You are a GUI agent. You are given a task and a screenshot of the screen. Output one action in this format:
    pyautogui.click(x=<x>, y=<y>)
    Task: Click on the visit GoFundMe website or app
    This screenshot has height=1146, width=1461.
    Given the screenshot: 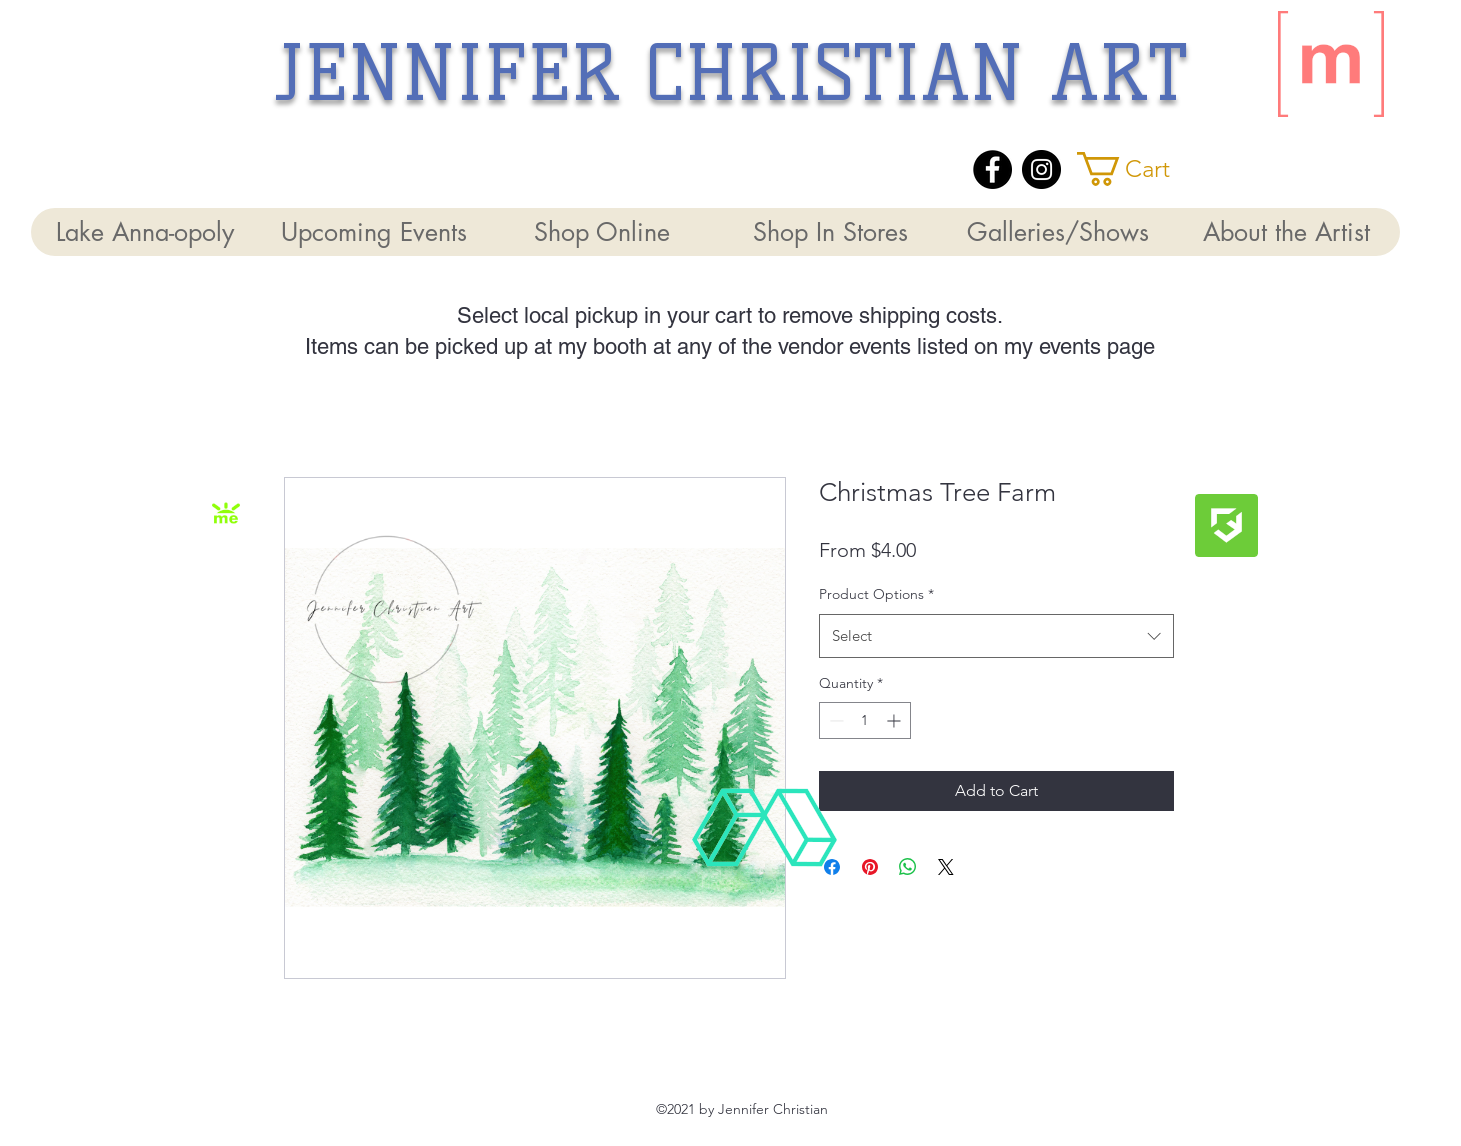 What is the action you would take?
    pyautogui.click(x=226, y=513)
    